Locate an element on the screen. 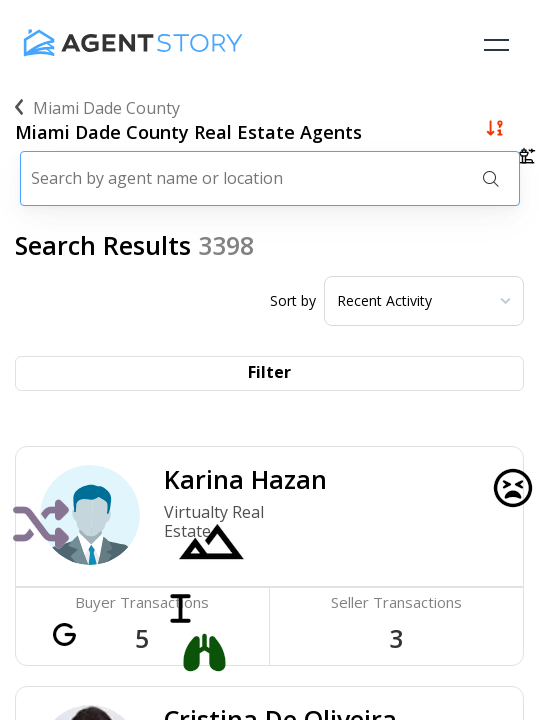 This screenshot has width=539, height=720. indicates items starting with the letter G is located at coordinates (64, 634).